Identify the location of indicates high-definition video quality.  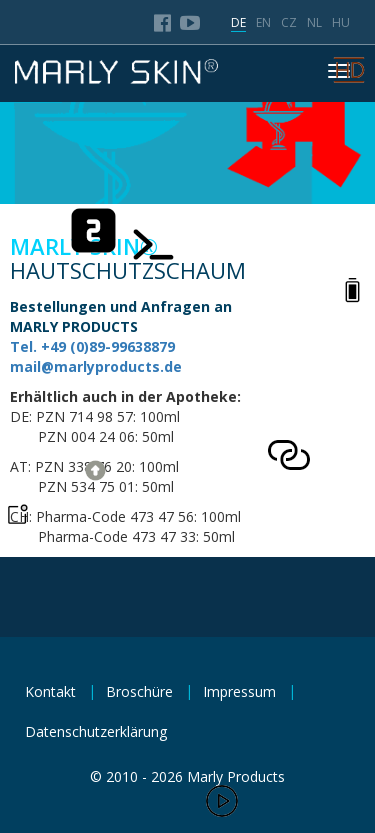
(349, 70).